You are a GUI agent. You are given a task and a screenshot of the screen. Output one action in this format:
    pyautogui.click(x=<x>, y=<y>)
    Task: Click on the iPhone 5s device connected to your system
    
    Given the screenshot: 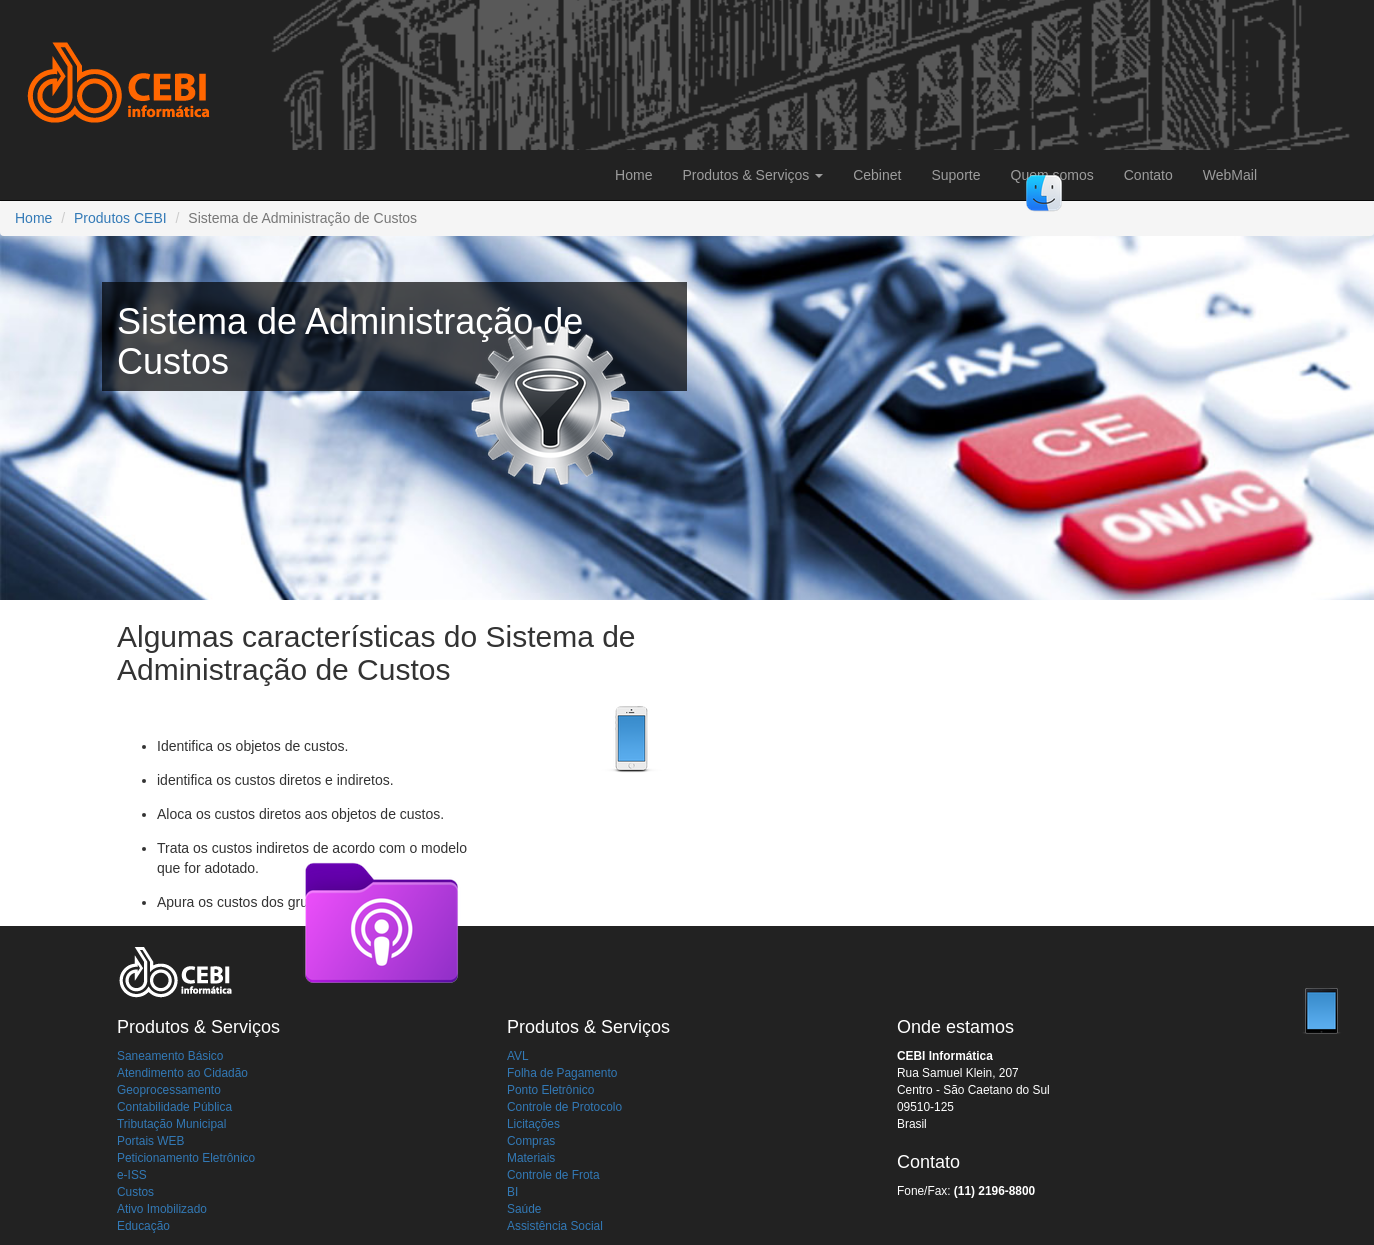 What is the action you would take?
    pyautogui.click(x=631, y=739)
    